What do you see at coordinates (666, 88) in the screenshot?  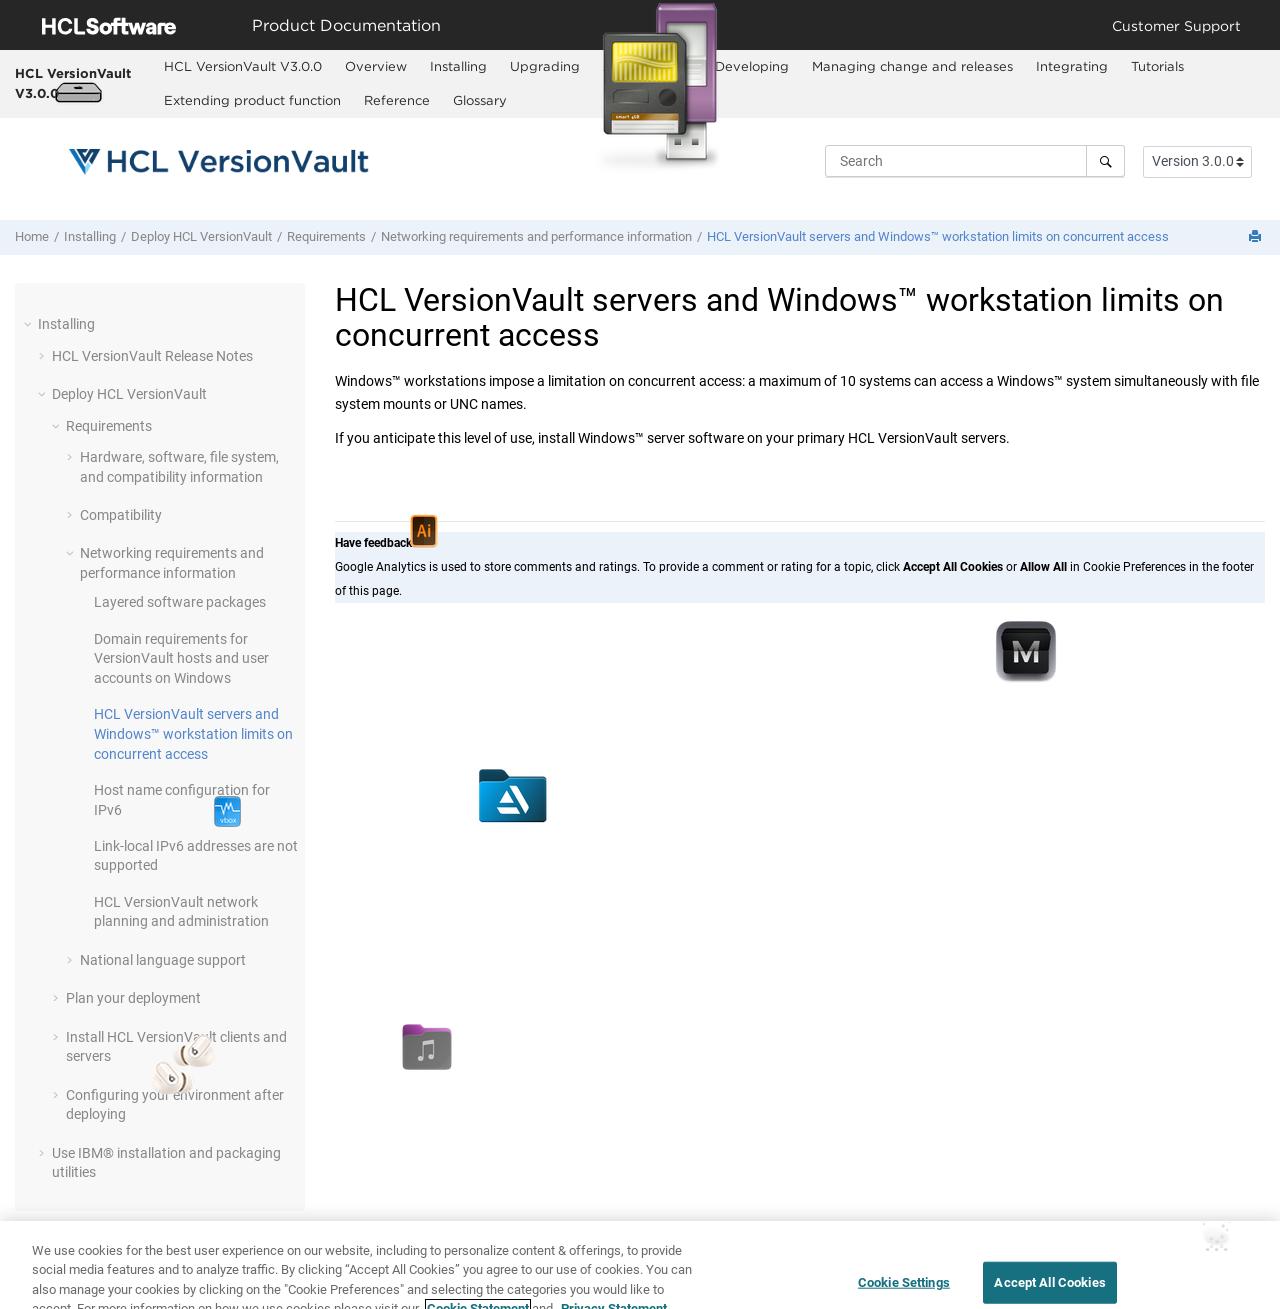 I see `access removable storage devices` at bounding box center [666, 88].